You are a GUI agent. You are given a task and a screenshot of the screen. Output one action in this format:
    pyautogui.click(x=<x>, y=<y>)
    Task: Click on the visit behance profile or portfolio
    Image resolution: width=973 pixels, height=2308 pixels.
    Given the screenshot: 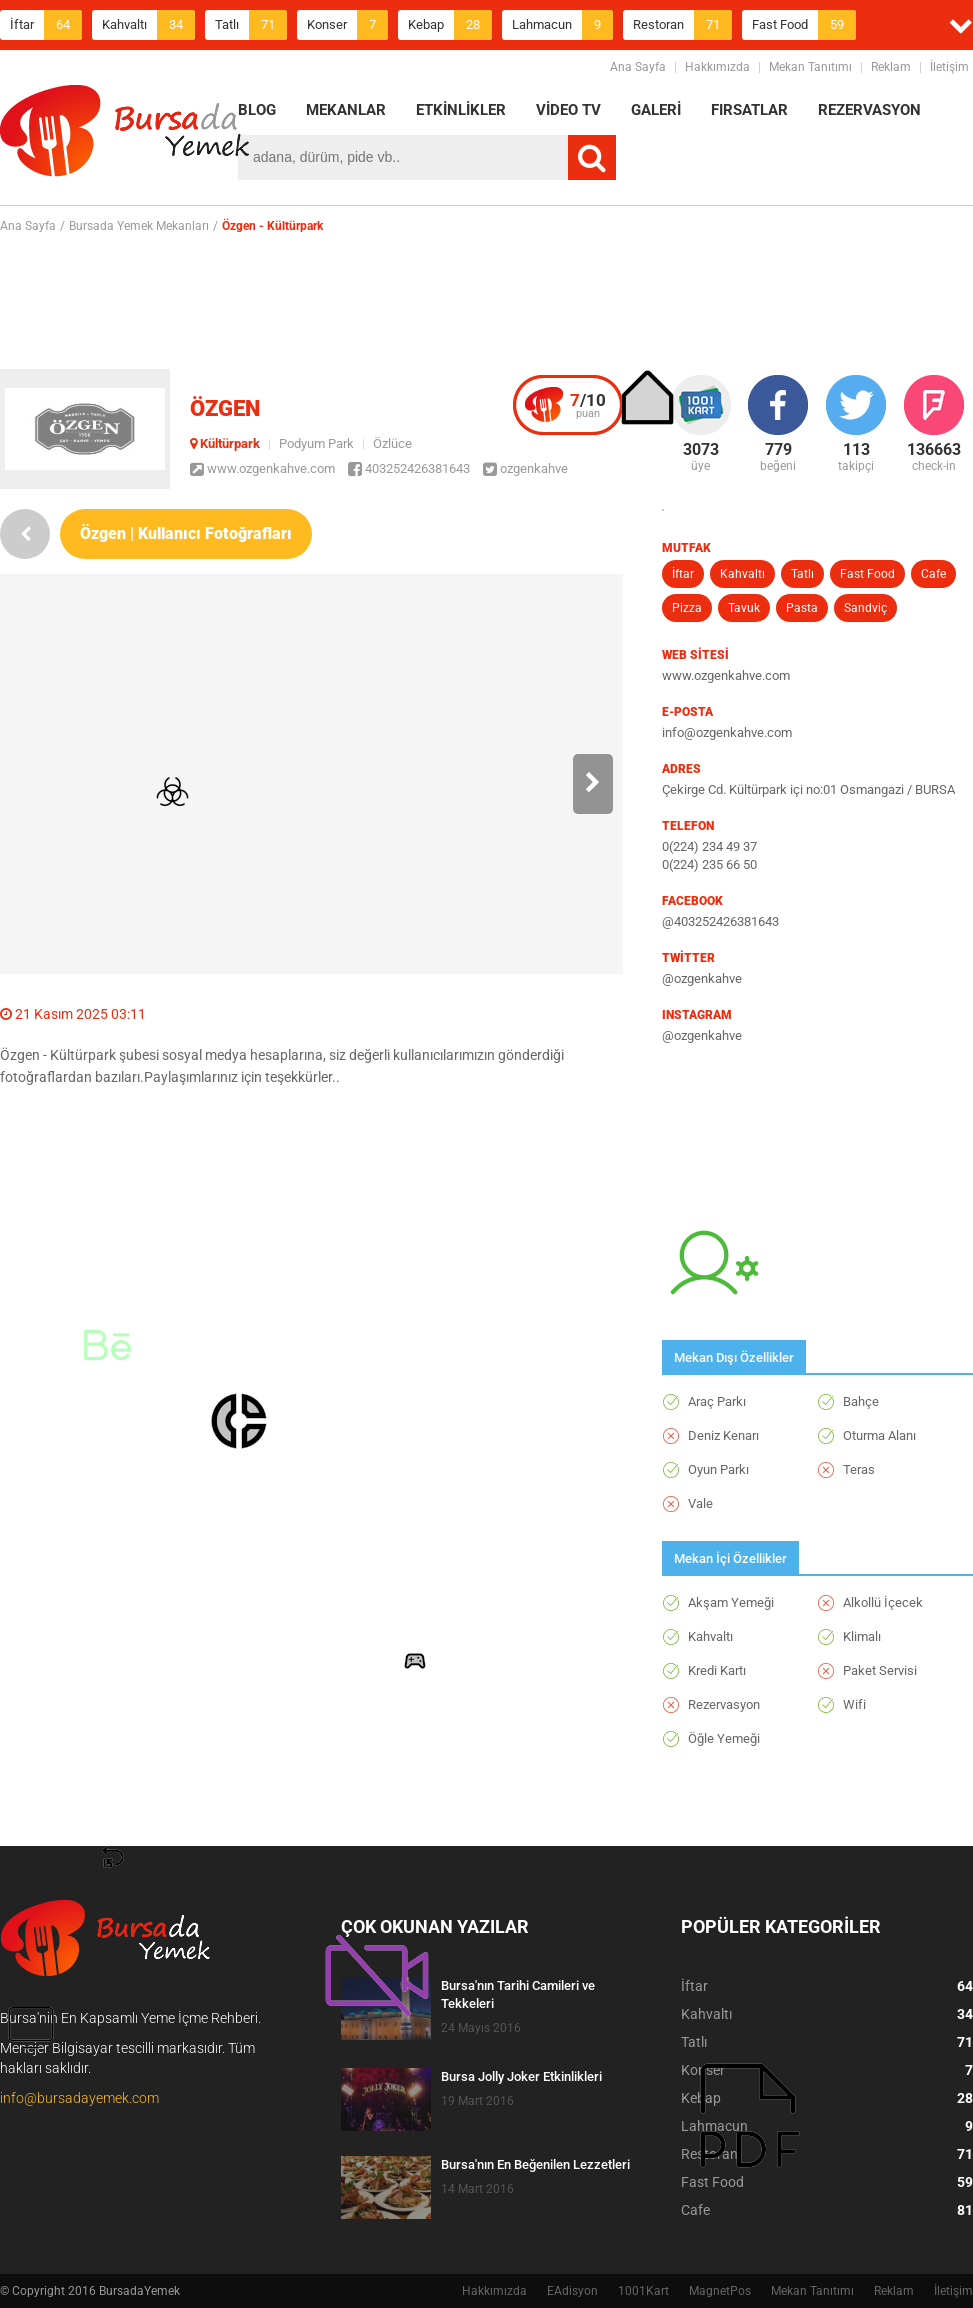 What is the action you would take?
    pyautogui.click(x=106, y=1345)
    